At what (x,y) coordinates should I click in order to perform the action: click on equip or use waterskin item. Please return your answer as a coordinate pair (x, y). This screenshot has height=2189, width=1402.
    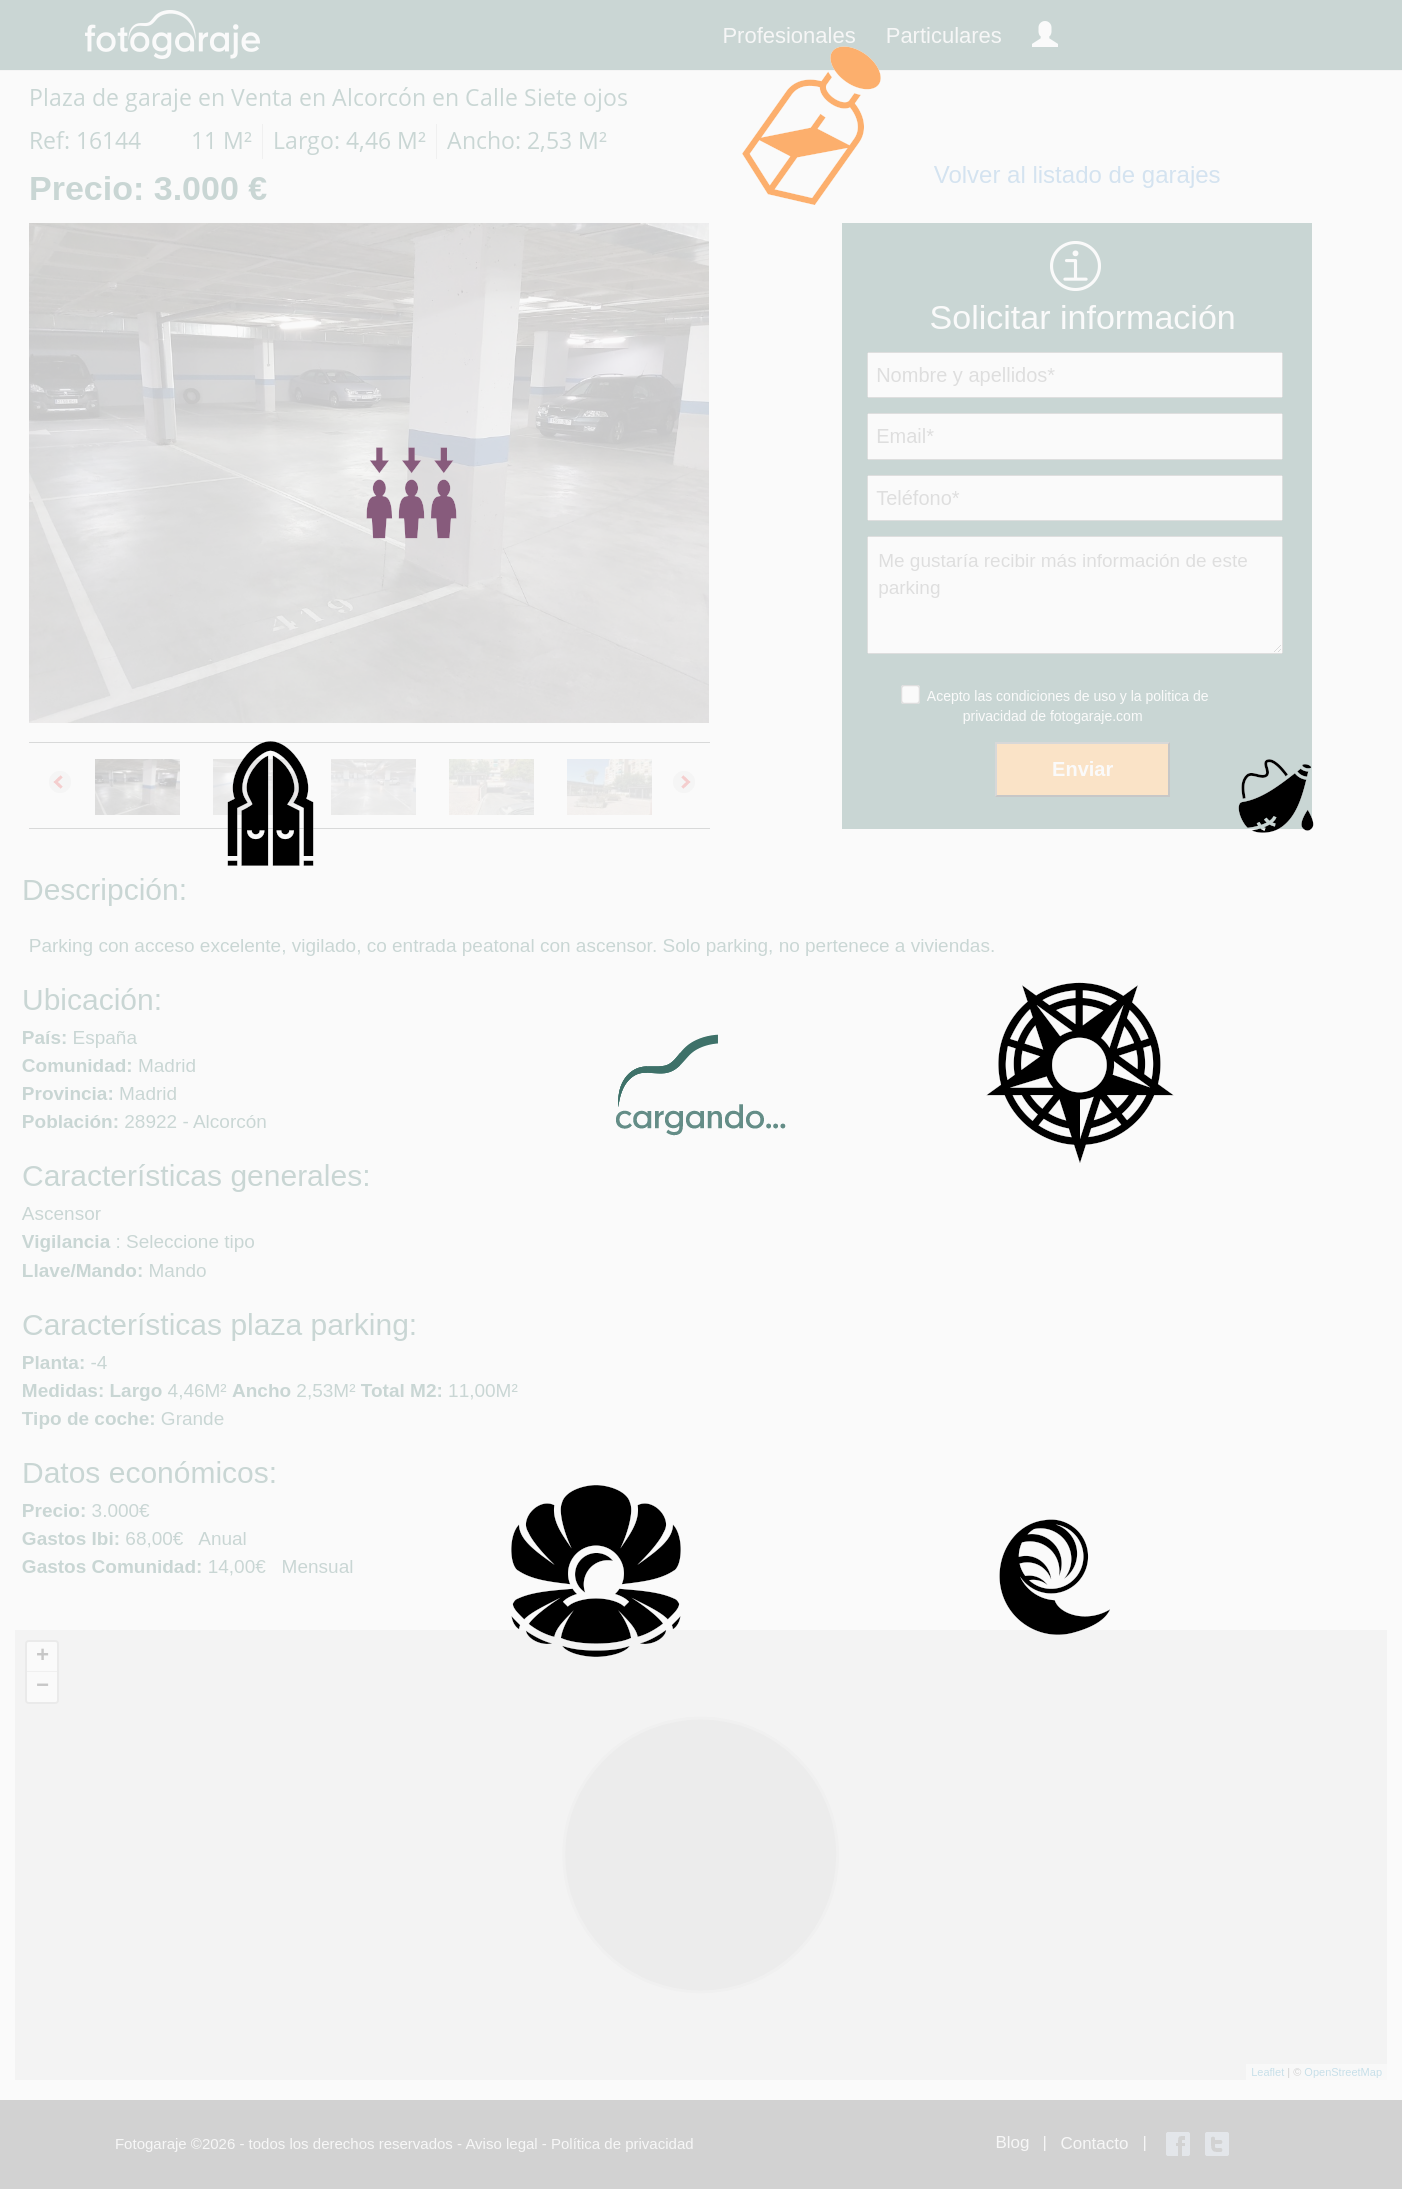
    Looking at the image, I should click on (1276, 796).